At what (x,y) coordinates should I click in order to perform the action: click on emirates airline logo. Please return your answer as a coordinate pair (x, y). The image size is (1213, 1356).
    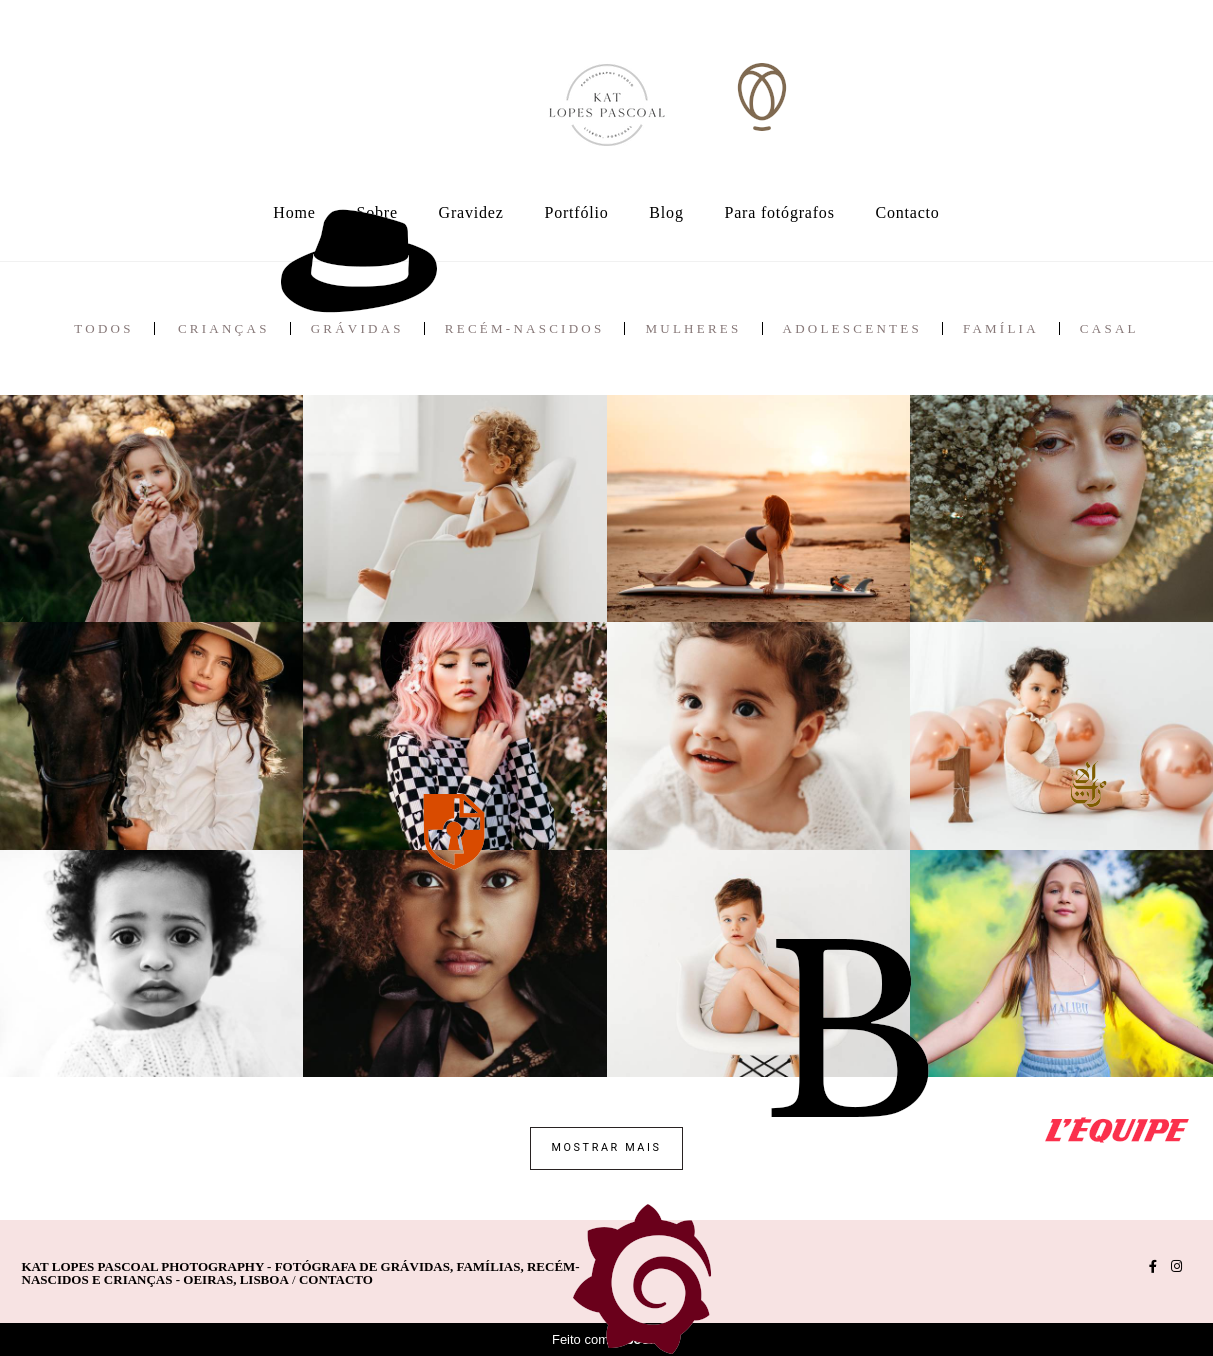
    Looking at the image, I should click on (1088, 784).